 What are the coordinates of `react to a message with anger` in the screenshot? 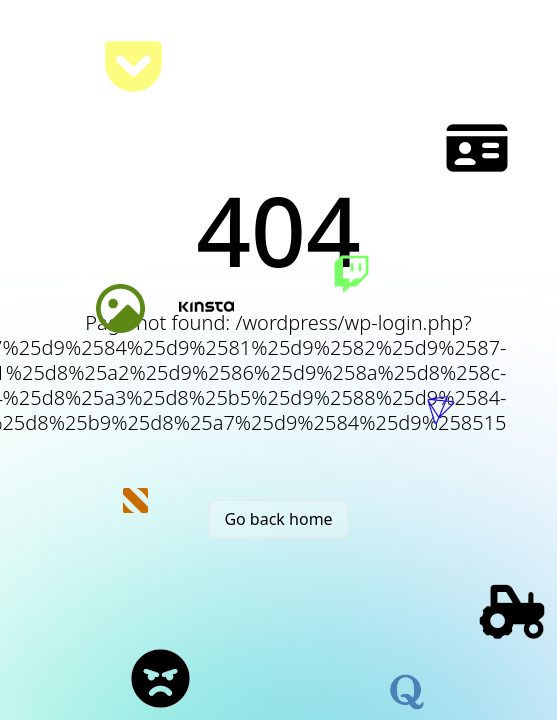 It's located at (160, 678).